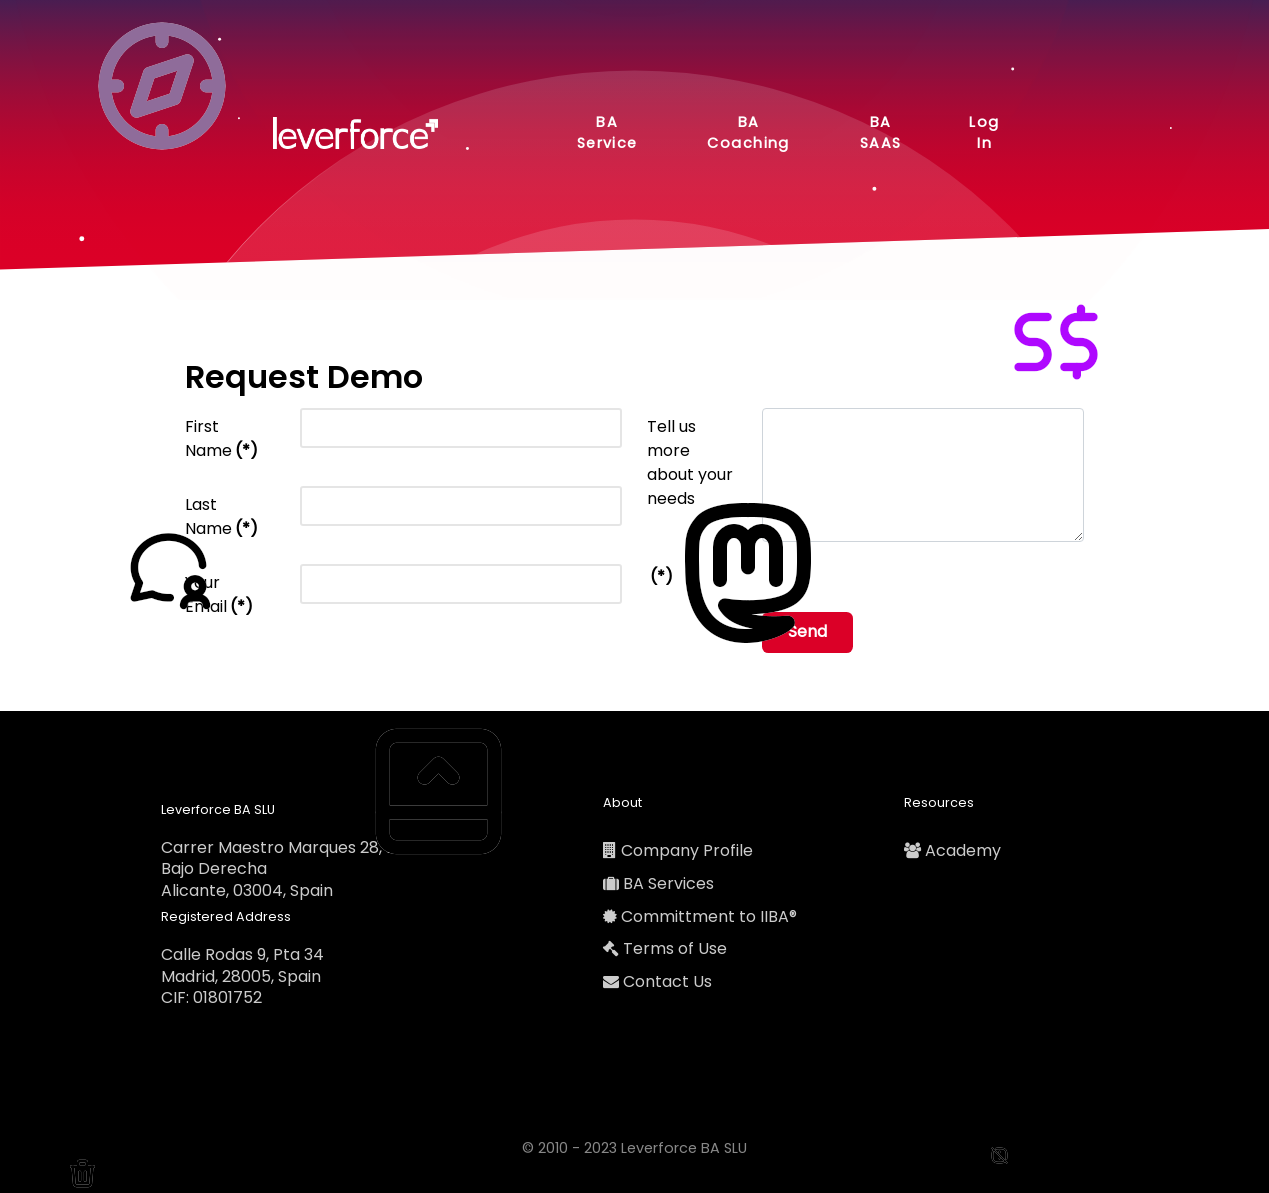 Image resolution: width=1269 pixels, height=1193 pixels. I want to click on open Mastodon app, so click(748, 573).